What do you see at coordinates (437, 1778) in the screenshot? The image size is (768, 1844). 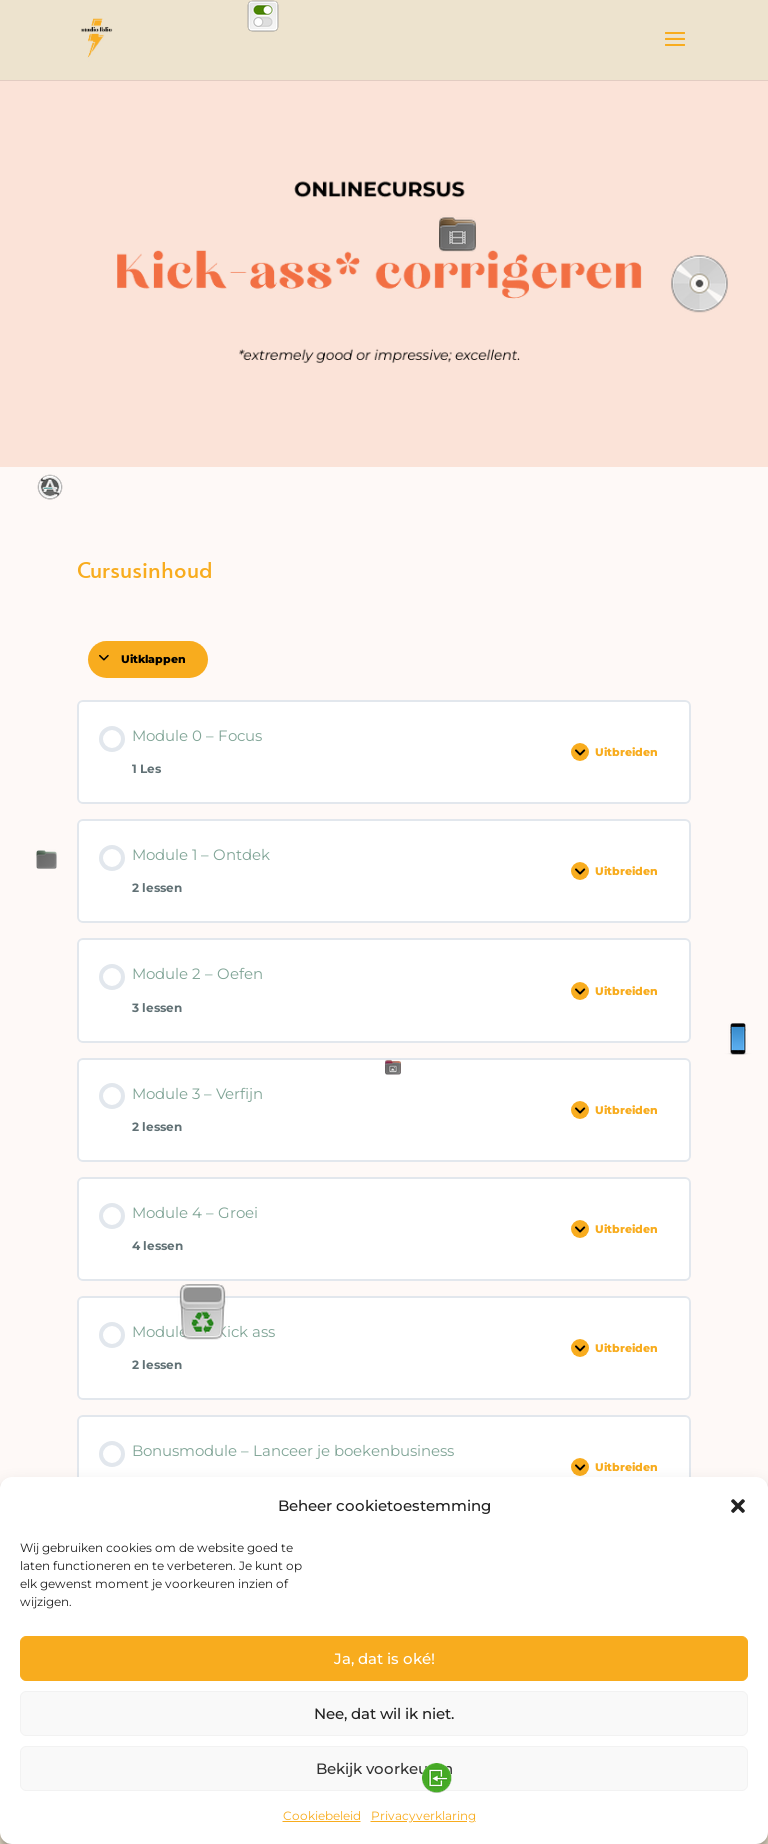 I see `log out of the current user session` at bounding box center [437, 1778].